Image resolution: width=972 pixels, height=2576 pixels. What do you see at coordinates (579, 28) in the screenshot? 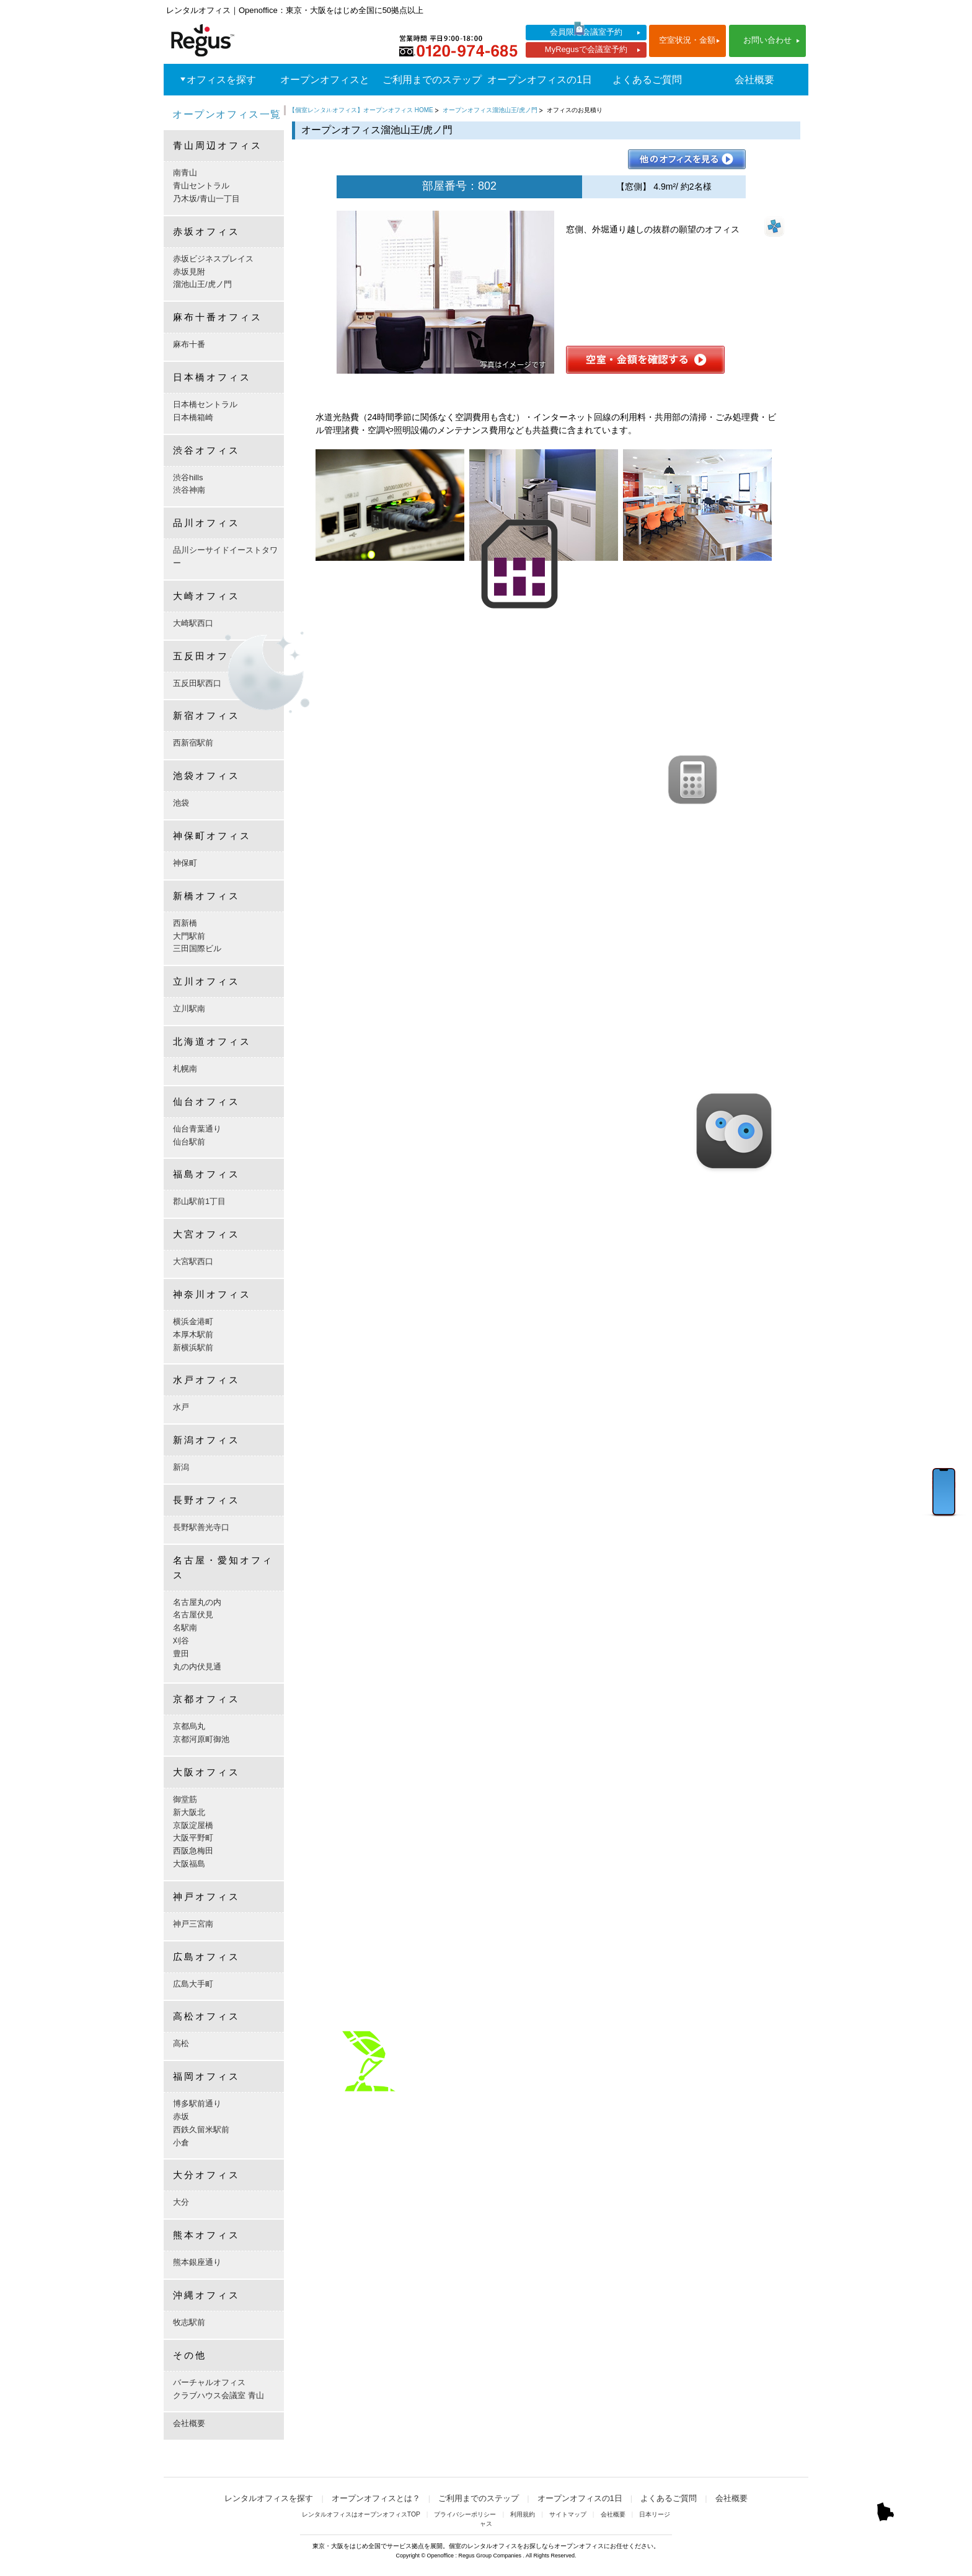
I see `microsoft outlook email file` at bounding box center [579, 28].